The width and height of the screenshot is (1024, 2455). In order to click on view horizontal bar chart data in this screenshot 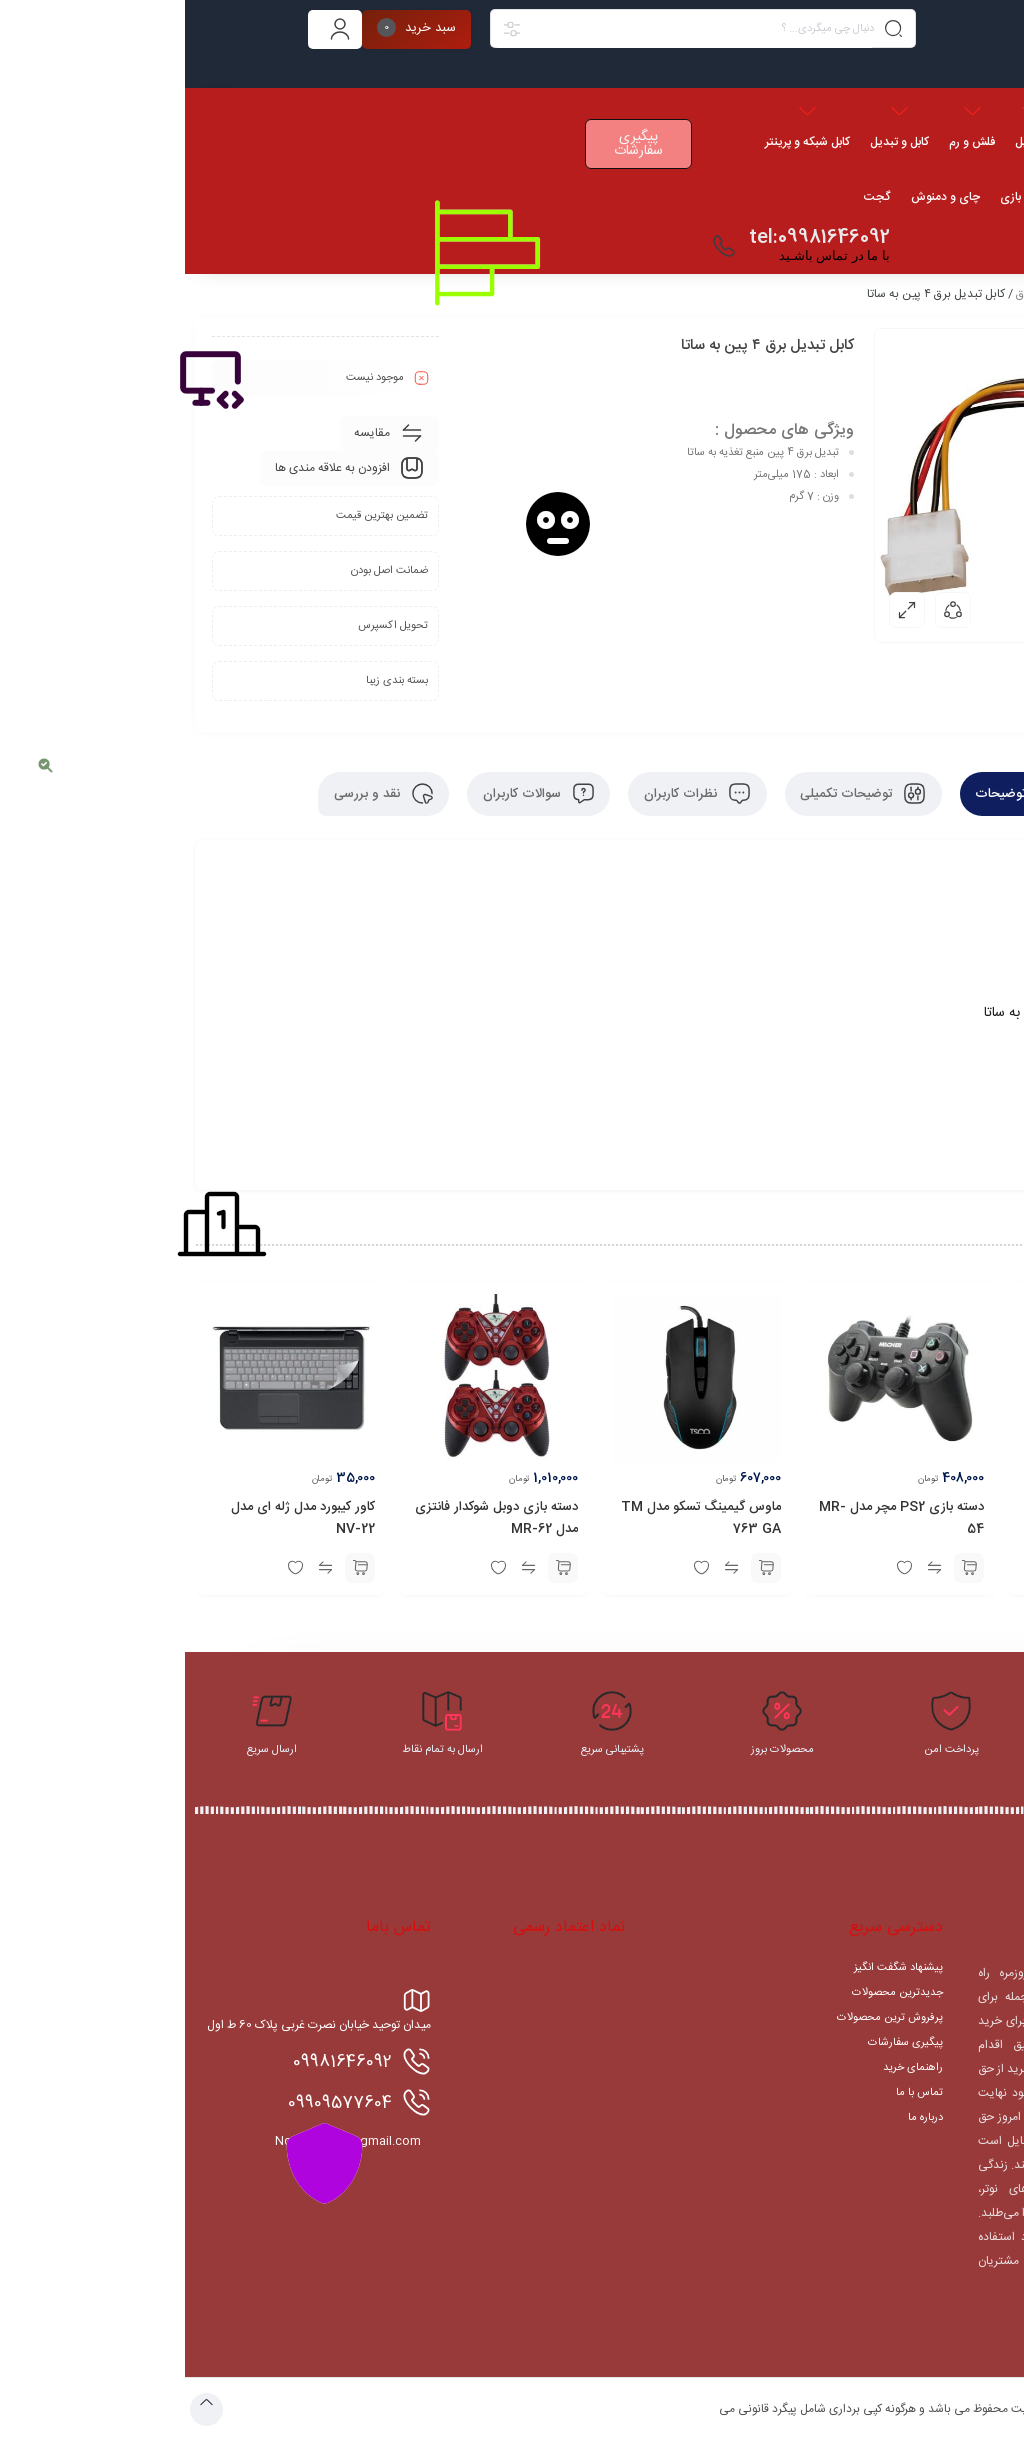, I will do `click(483, 253)`.